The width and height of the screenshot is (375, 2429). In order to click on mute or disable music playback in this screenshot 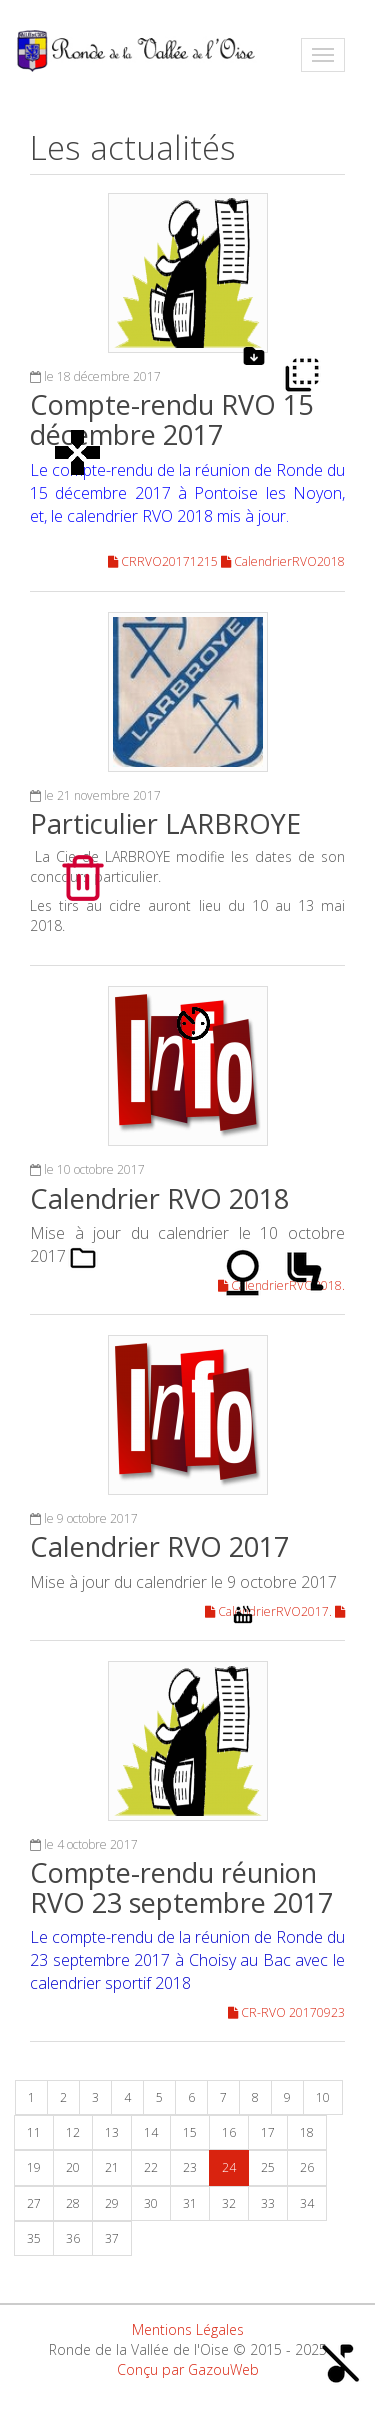, I will do `click(340, 2363)`.